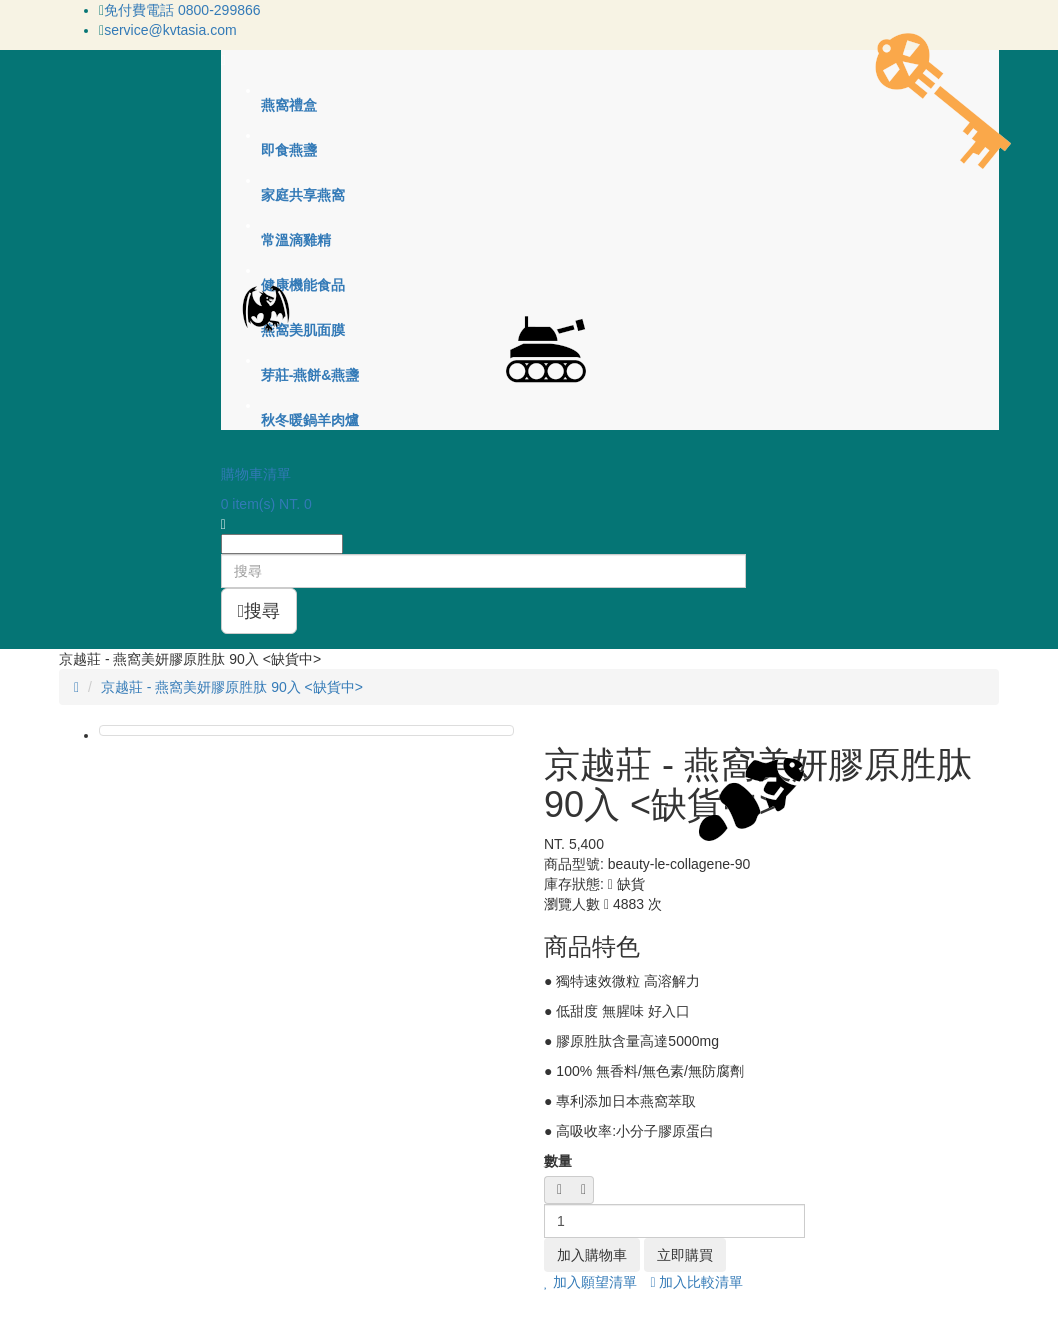  What do you see at coordinates (546, 352) in the screenshot?
I see `select tank unit in strategy game` at bounding box center [546, 352].